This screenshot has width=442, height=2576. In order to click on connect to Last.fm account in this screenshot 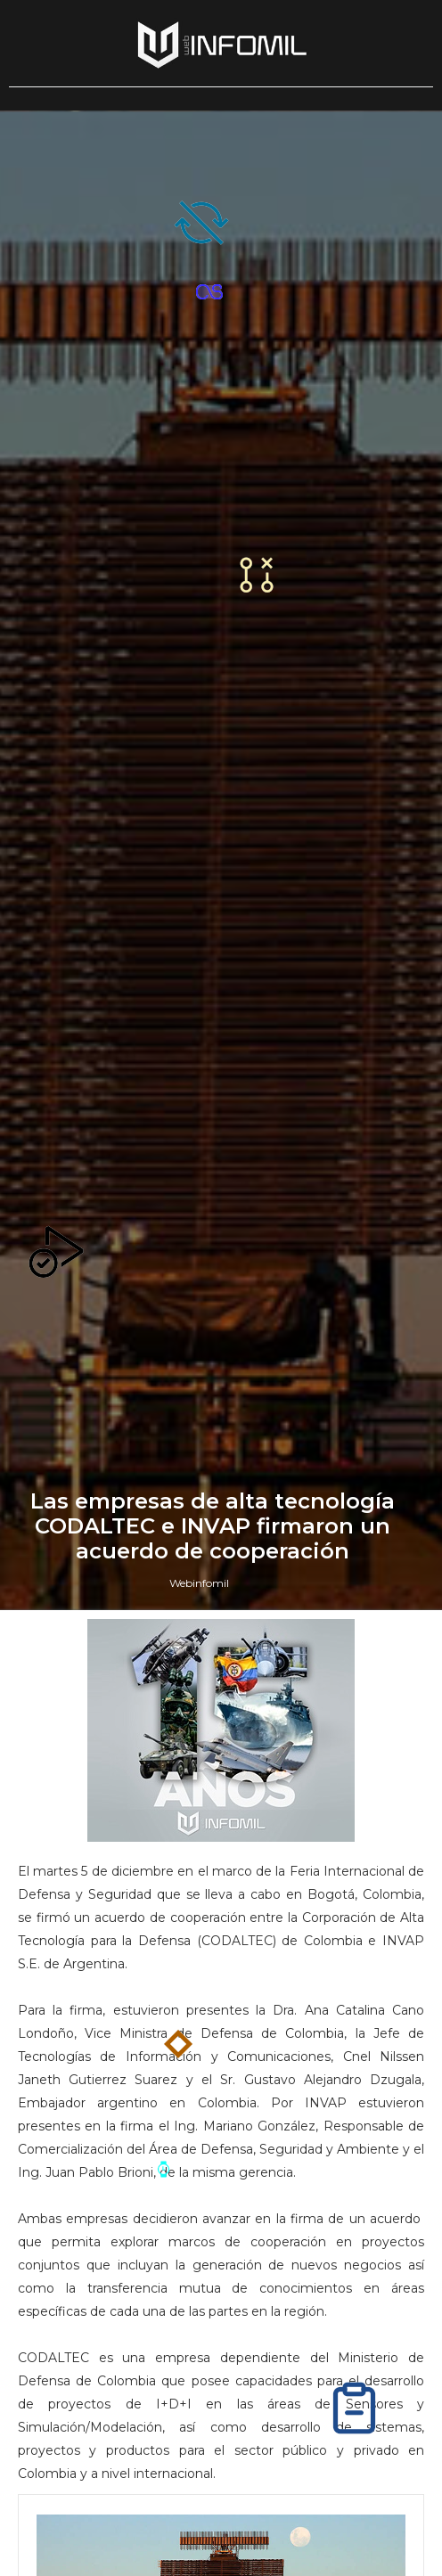, I will do `click(209, 291)`.